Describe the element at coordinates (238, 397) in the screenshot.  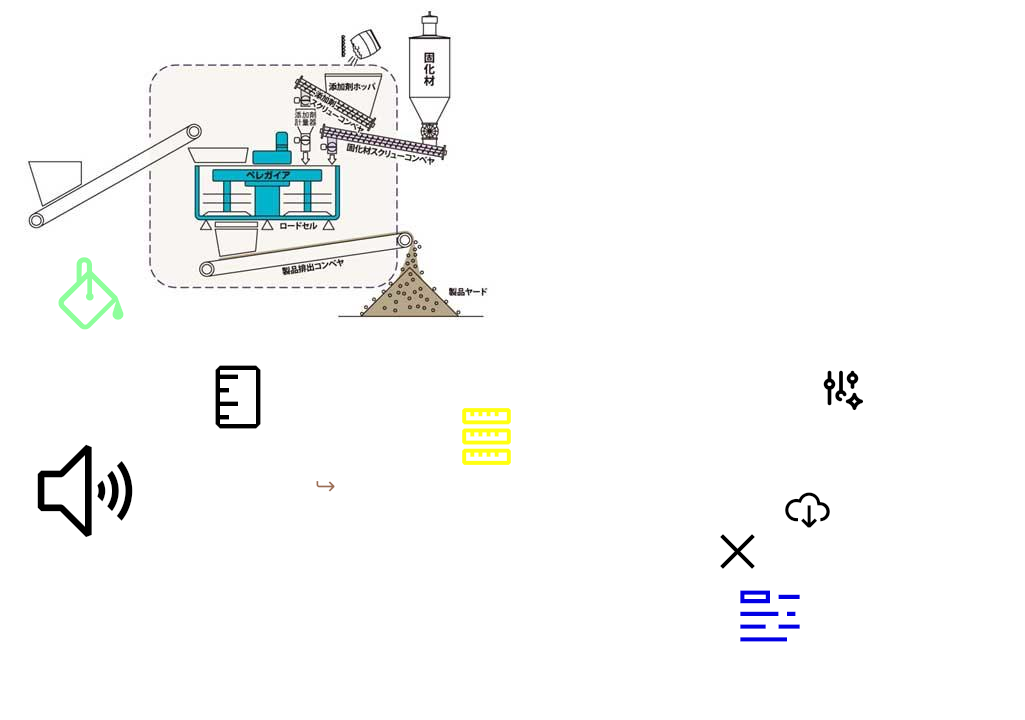
I see `view or edit measurement units` at that location.